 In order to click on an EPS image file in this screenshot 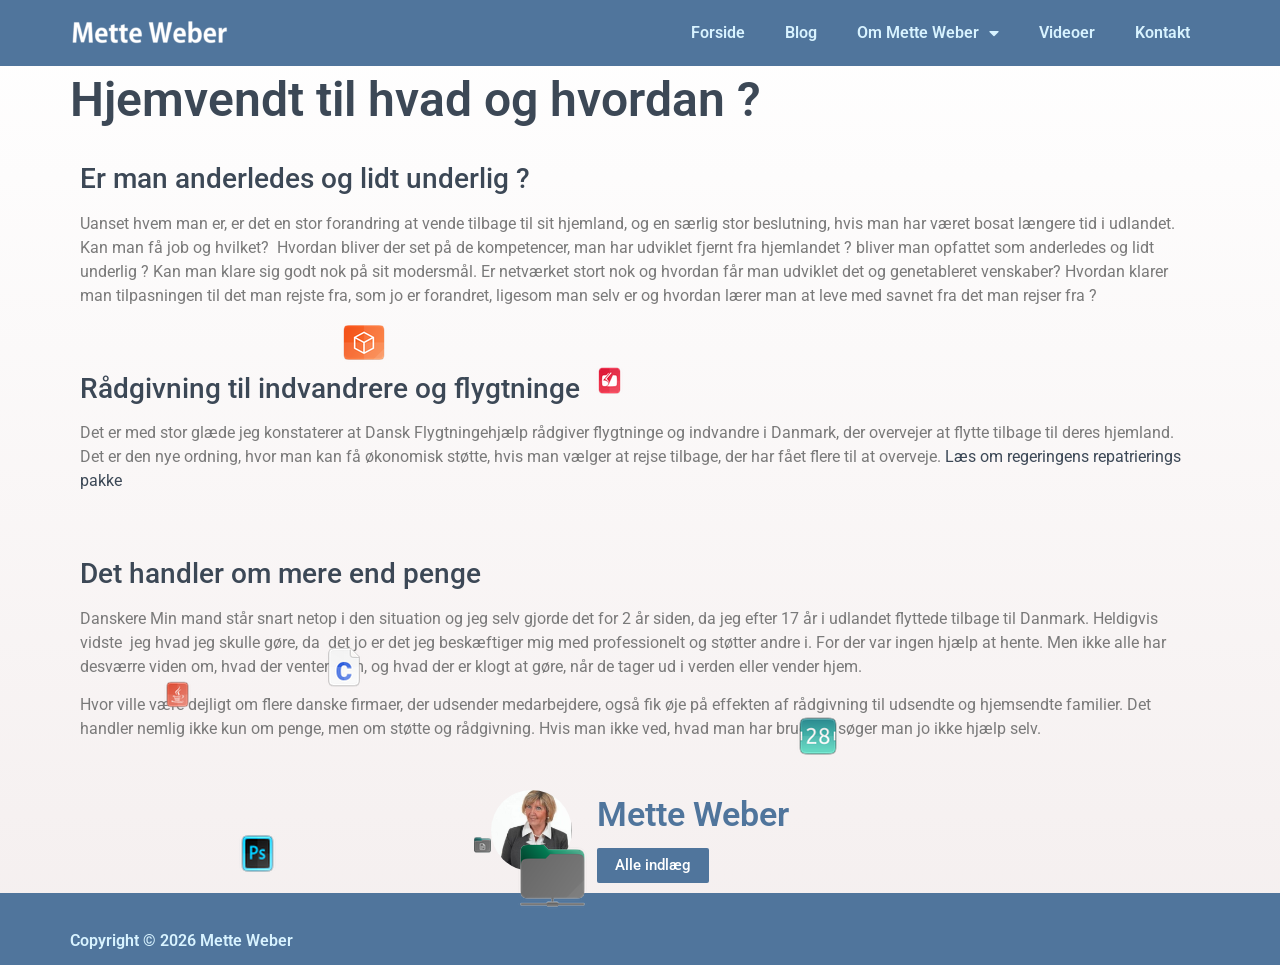, I will do `click(609, 380)`.